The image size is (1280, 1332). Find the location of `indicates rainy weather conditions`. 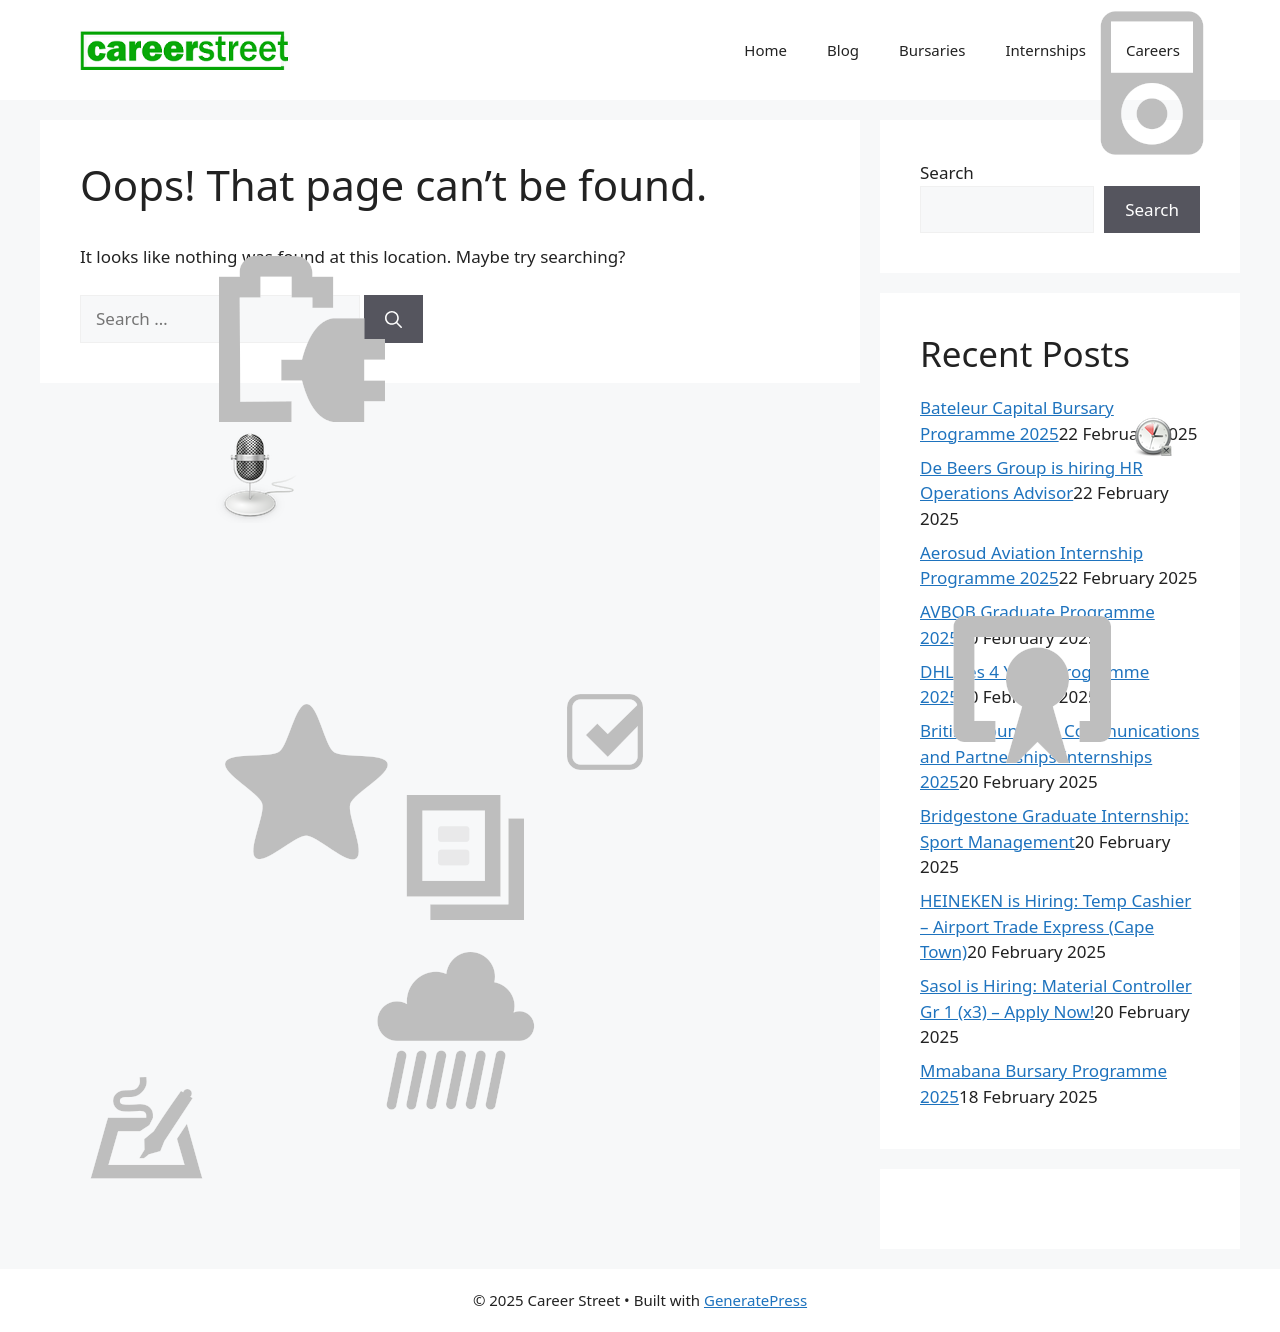

indicates rainy weather conditions is located at coordinates (456, 1031).